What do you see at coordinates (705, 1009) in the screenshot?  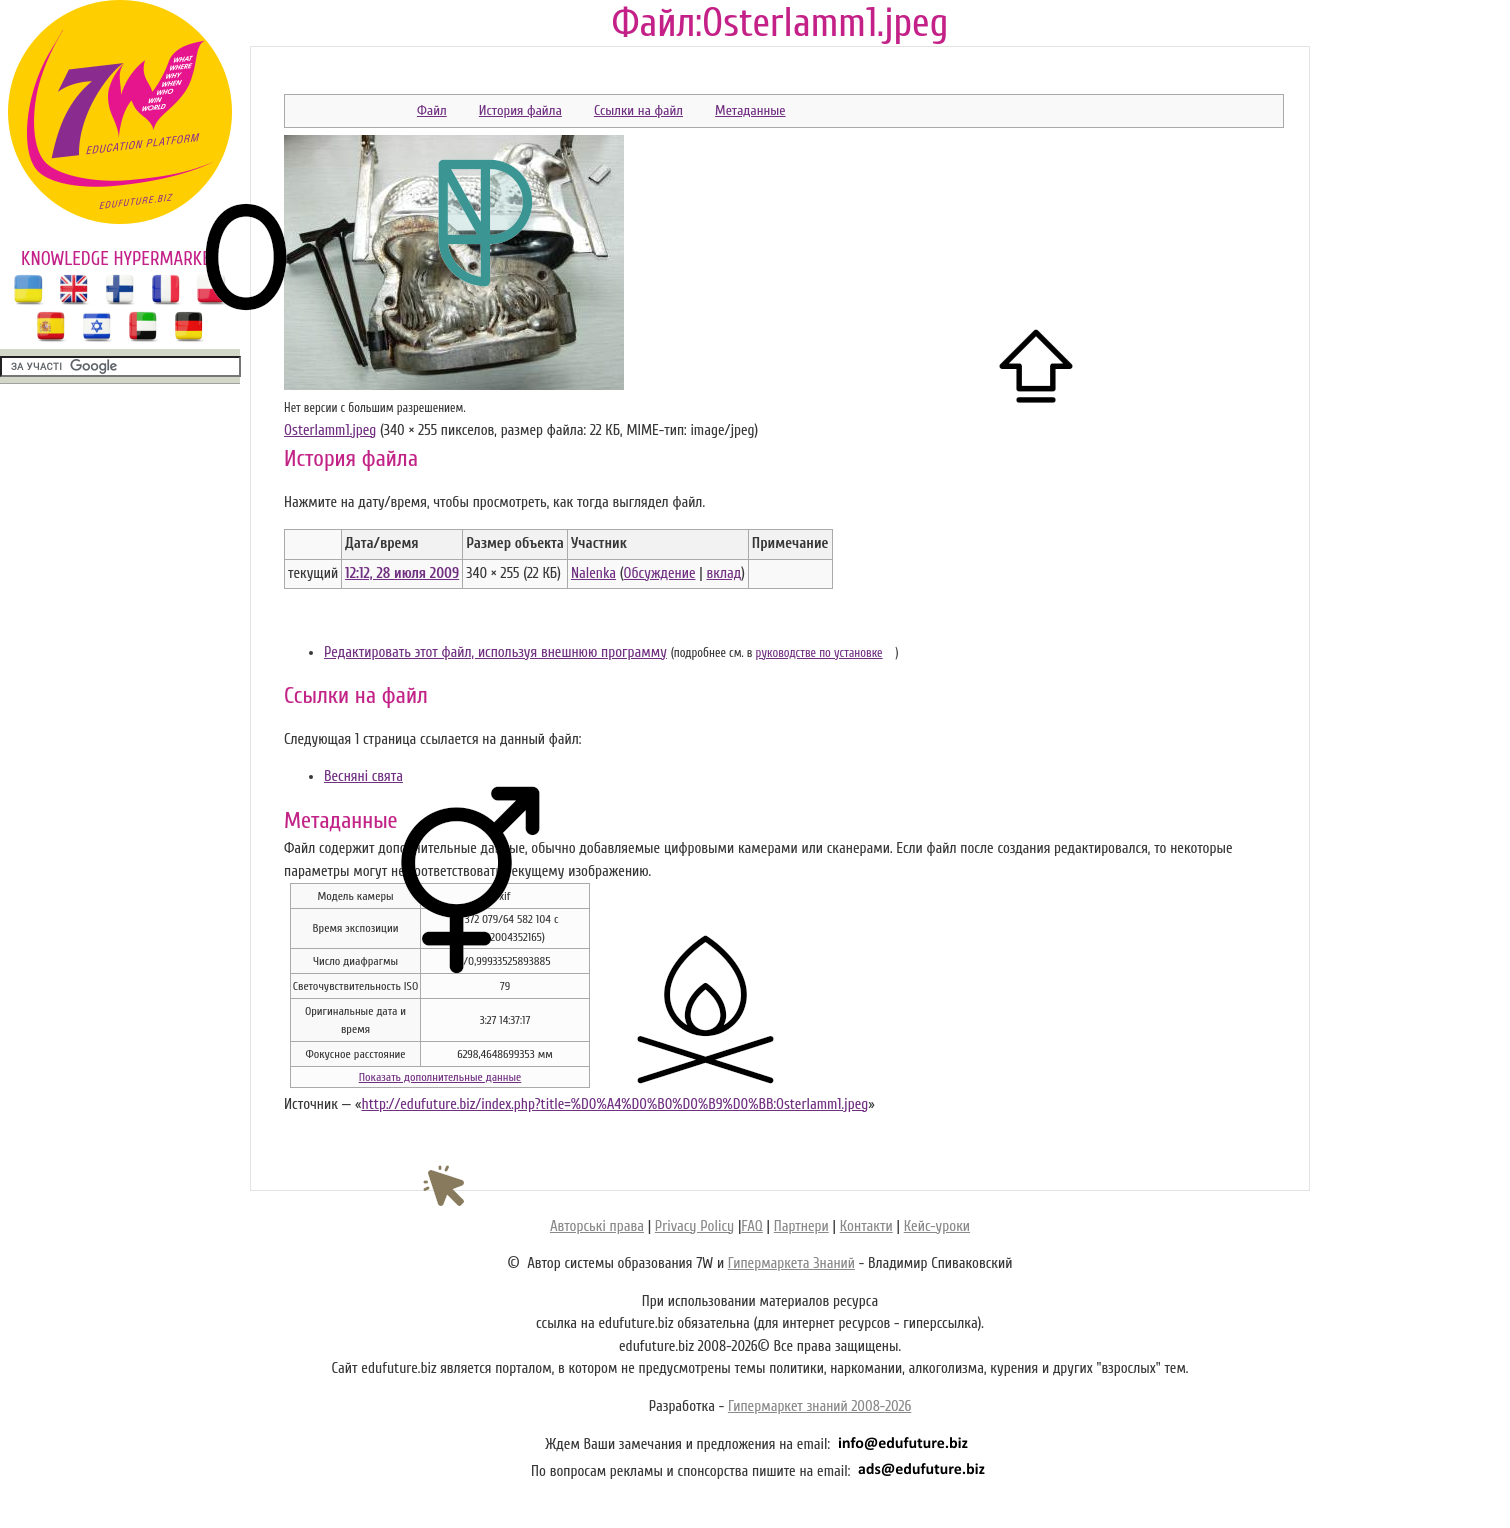 I see `access outdoor or camping-related features` at bounding box center [705, 1009].